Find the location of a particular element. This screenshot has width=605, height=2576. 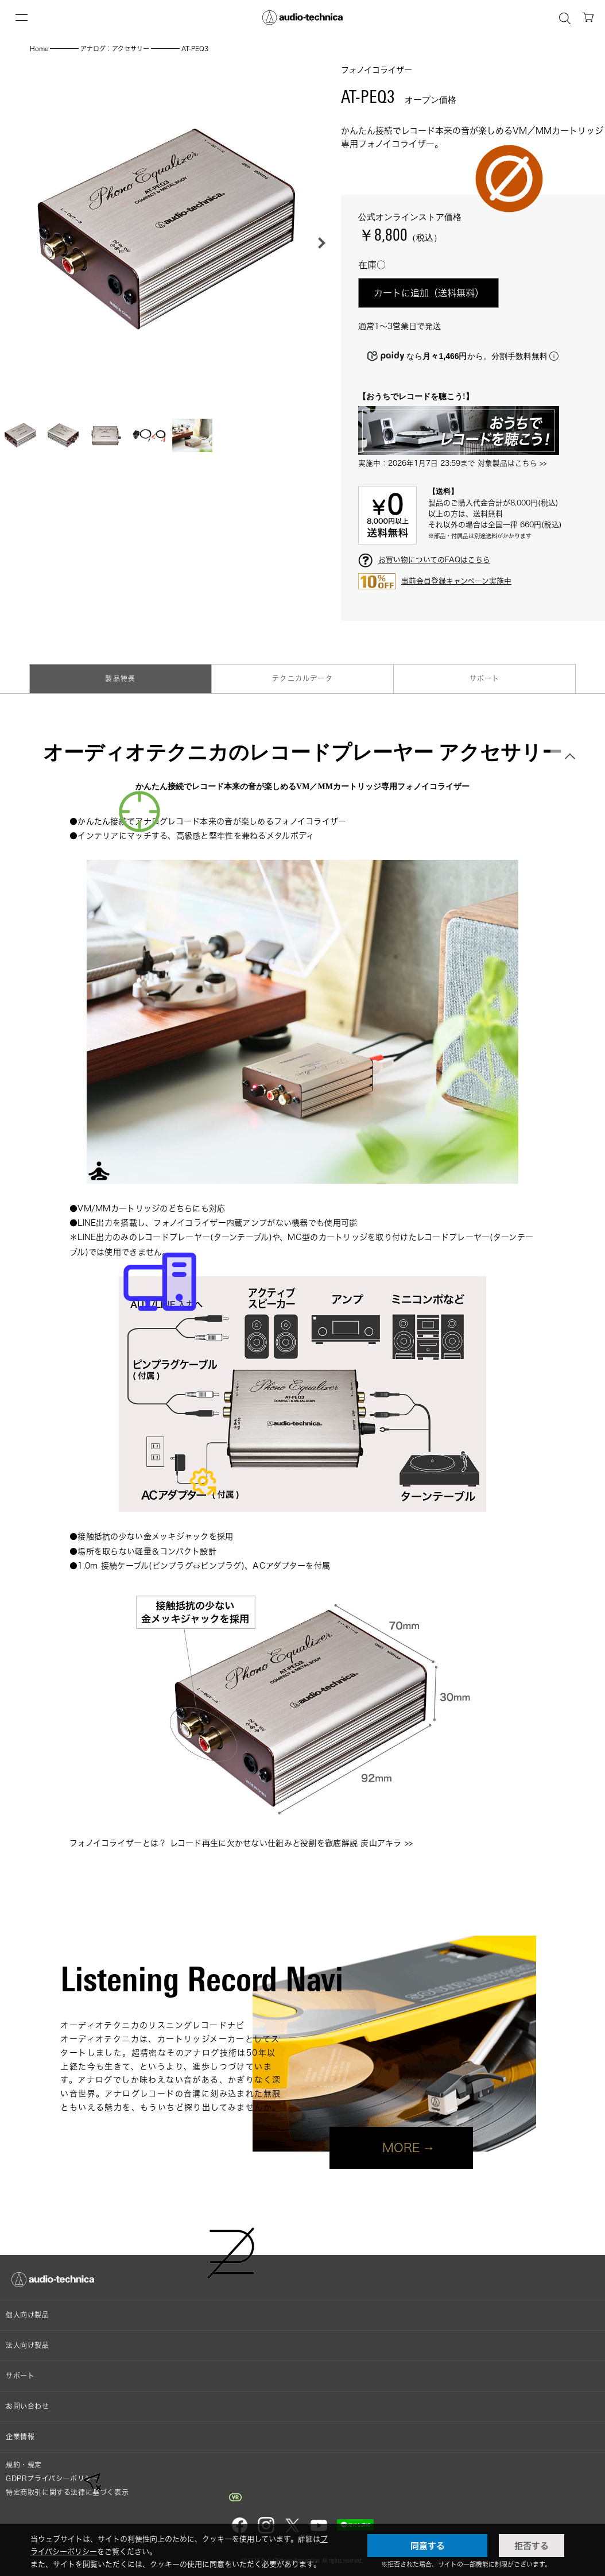

share app or system settings is located at coordinates (203, 1481).